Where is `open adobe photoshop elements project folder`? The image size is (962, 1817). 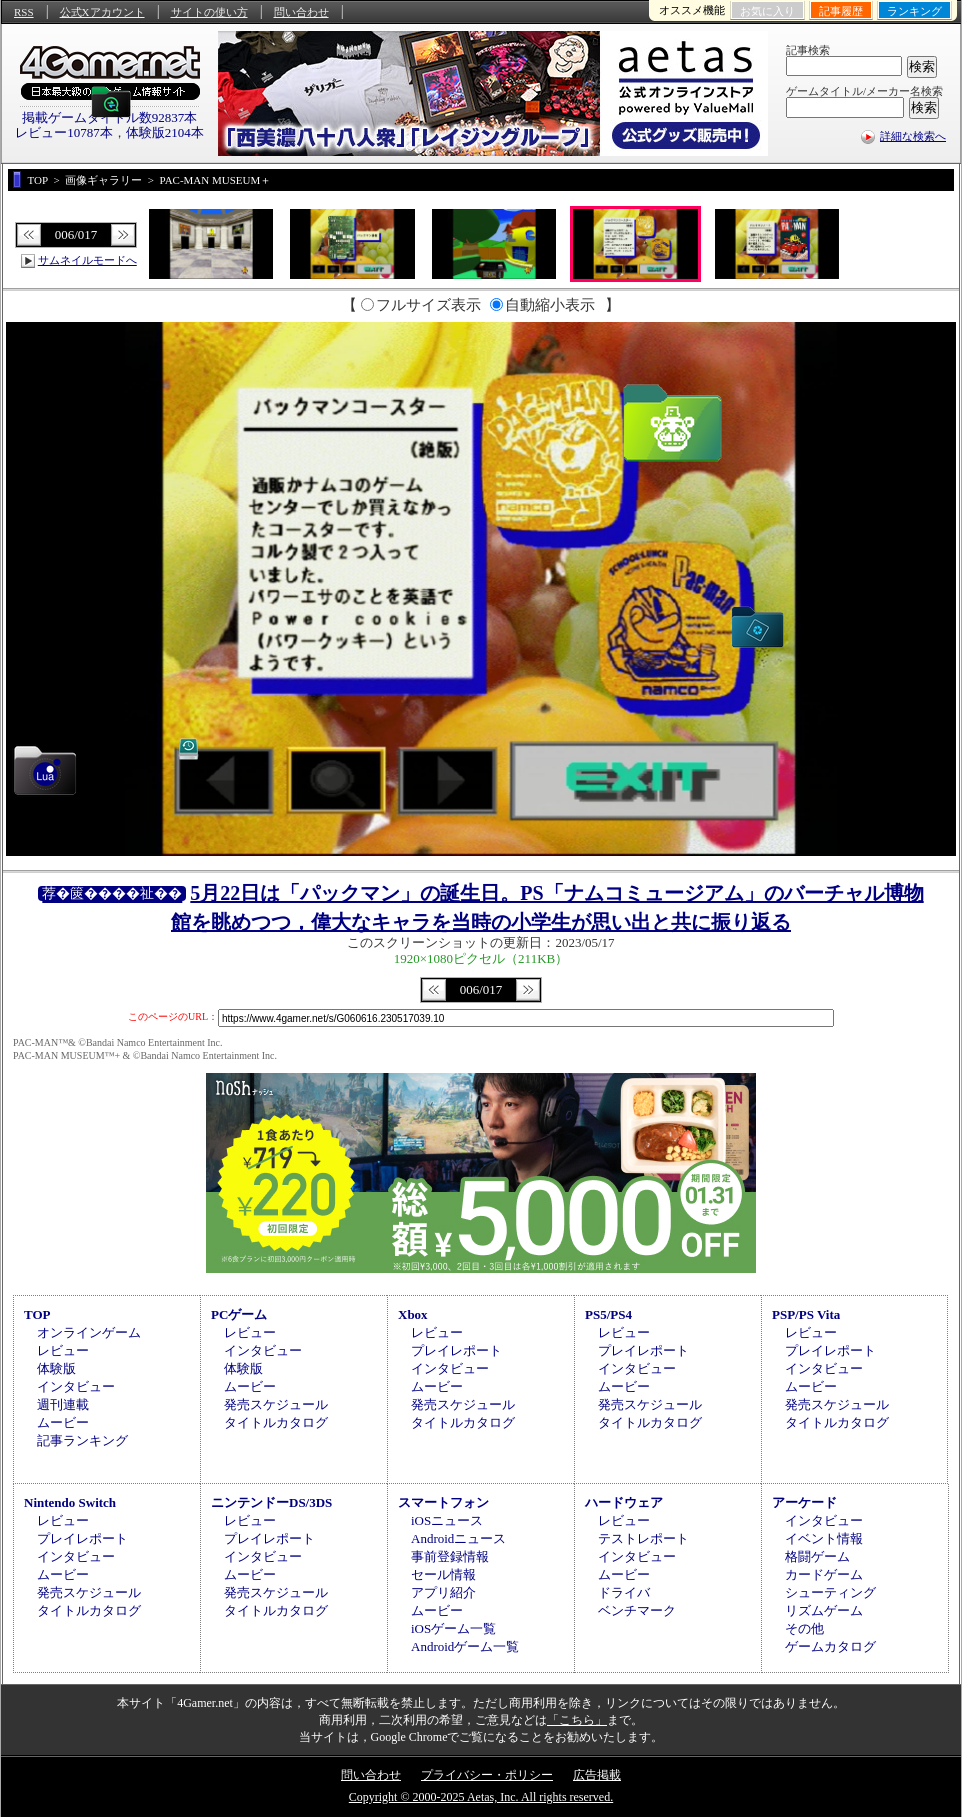
open adobe photoshop elements project folder is located at coordinates (757, 628).